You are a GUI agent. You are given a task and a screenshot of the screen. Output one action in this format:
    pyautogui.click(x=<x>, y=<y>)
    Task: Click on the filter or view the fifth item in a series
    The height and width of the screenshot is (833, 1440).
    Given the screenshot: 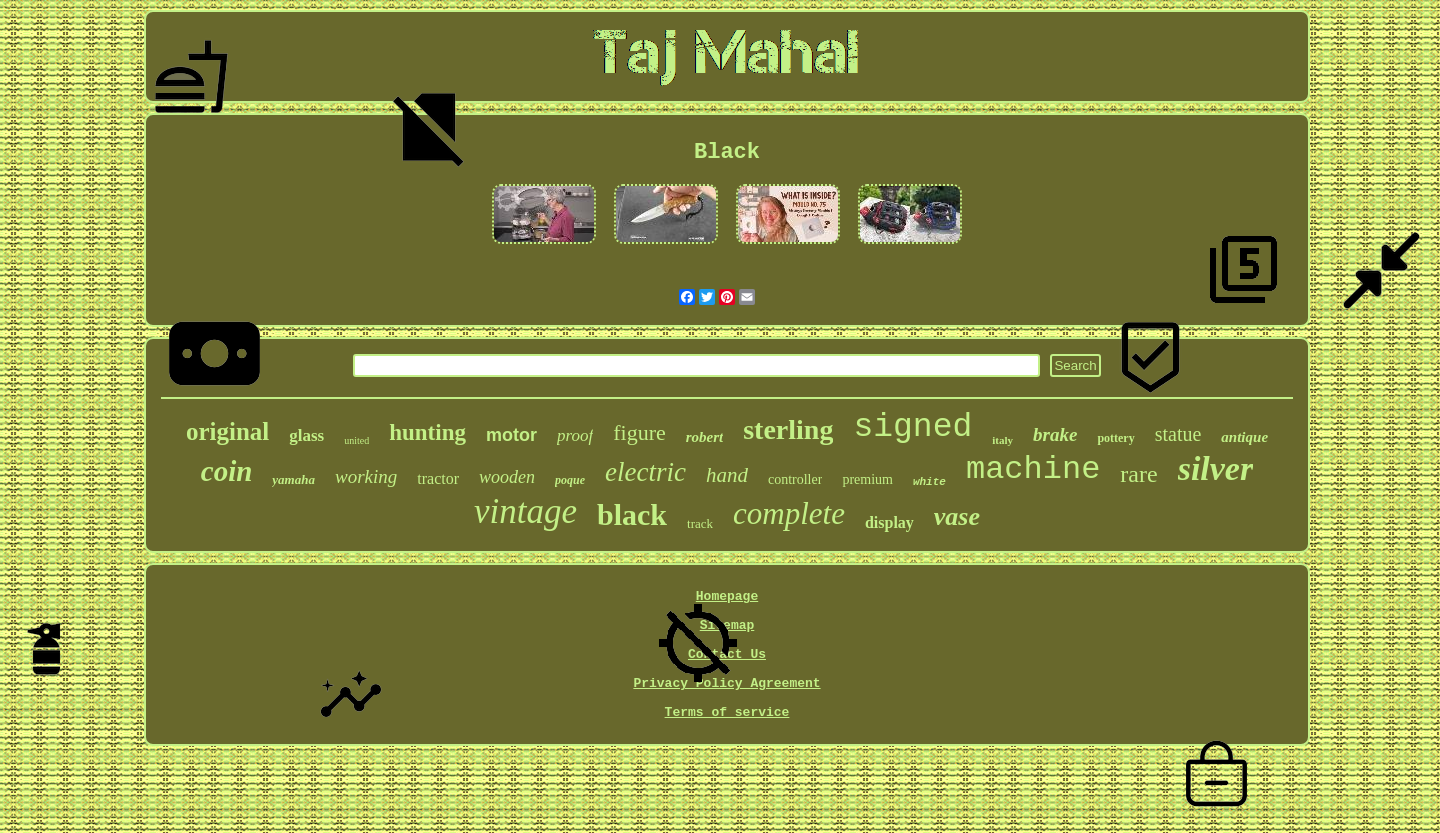 What is the action you would take?
    pyautogui.click(x=1243, y=269)
    